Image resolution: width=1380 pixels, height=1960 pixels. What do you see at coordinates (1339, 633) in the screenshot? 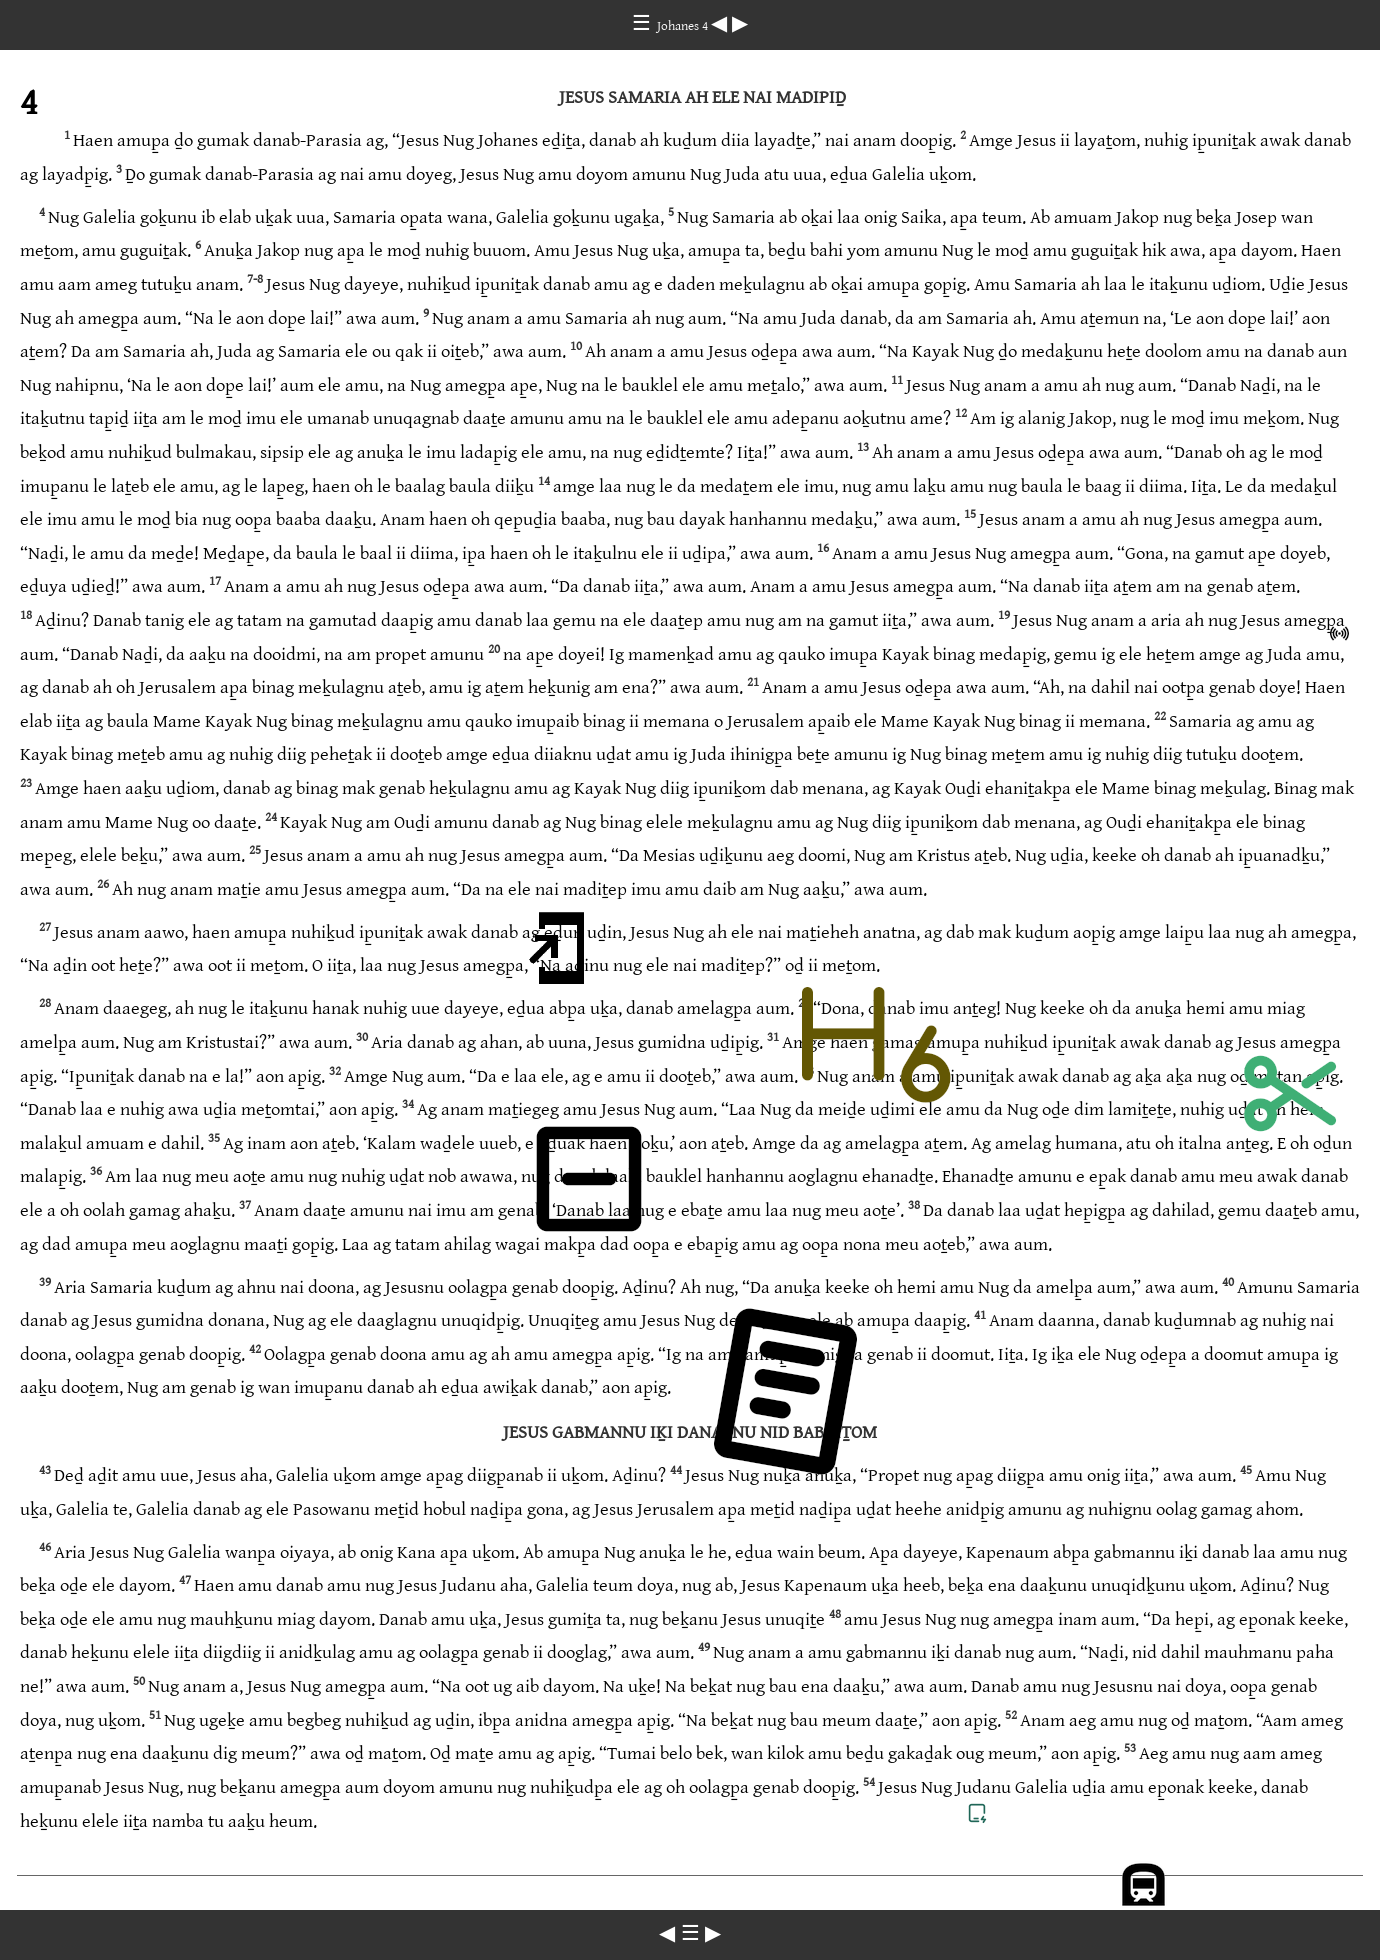
I see `access radio or audio streaming` at bounding box center [1339, 633].